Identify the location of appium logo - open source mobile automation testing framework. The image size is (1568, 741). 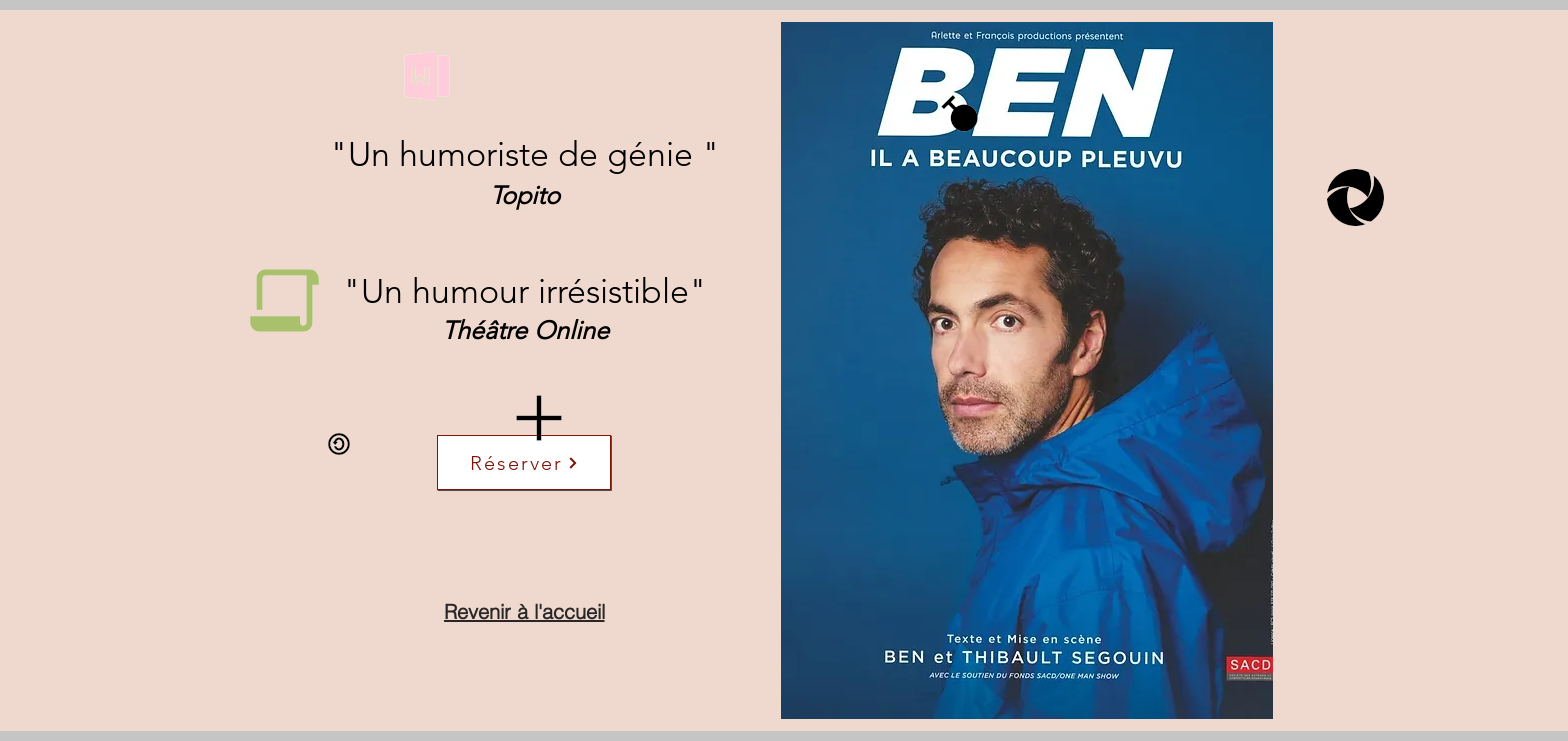
(1355, 197).